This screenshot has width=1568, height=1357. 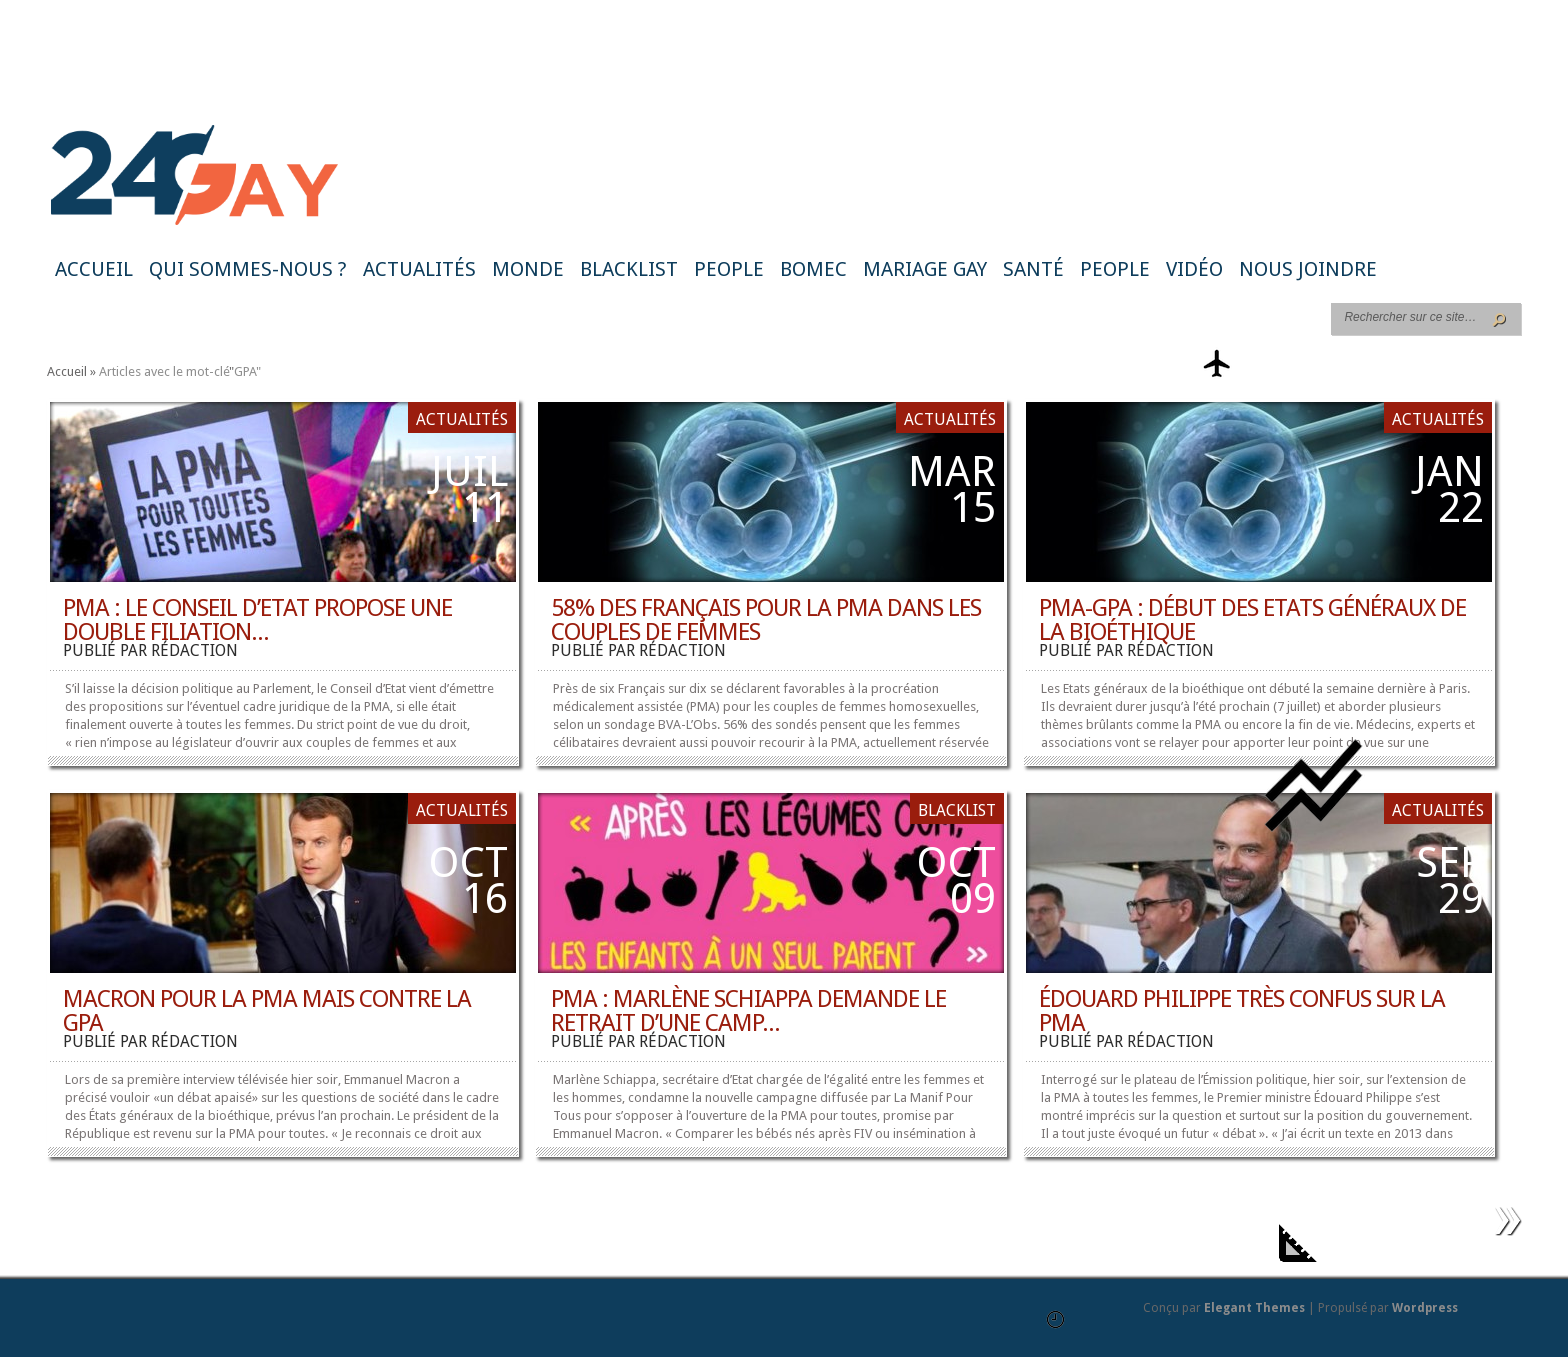 I want to click on access flight booking or travel options, so click(x=1217, y=363).